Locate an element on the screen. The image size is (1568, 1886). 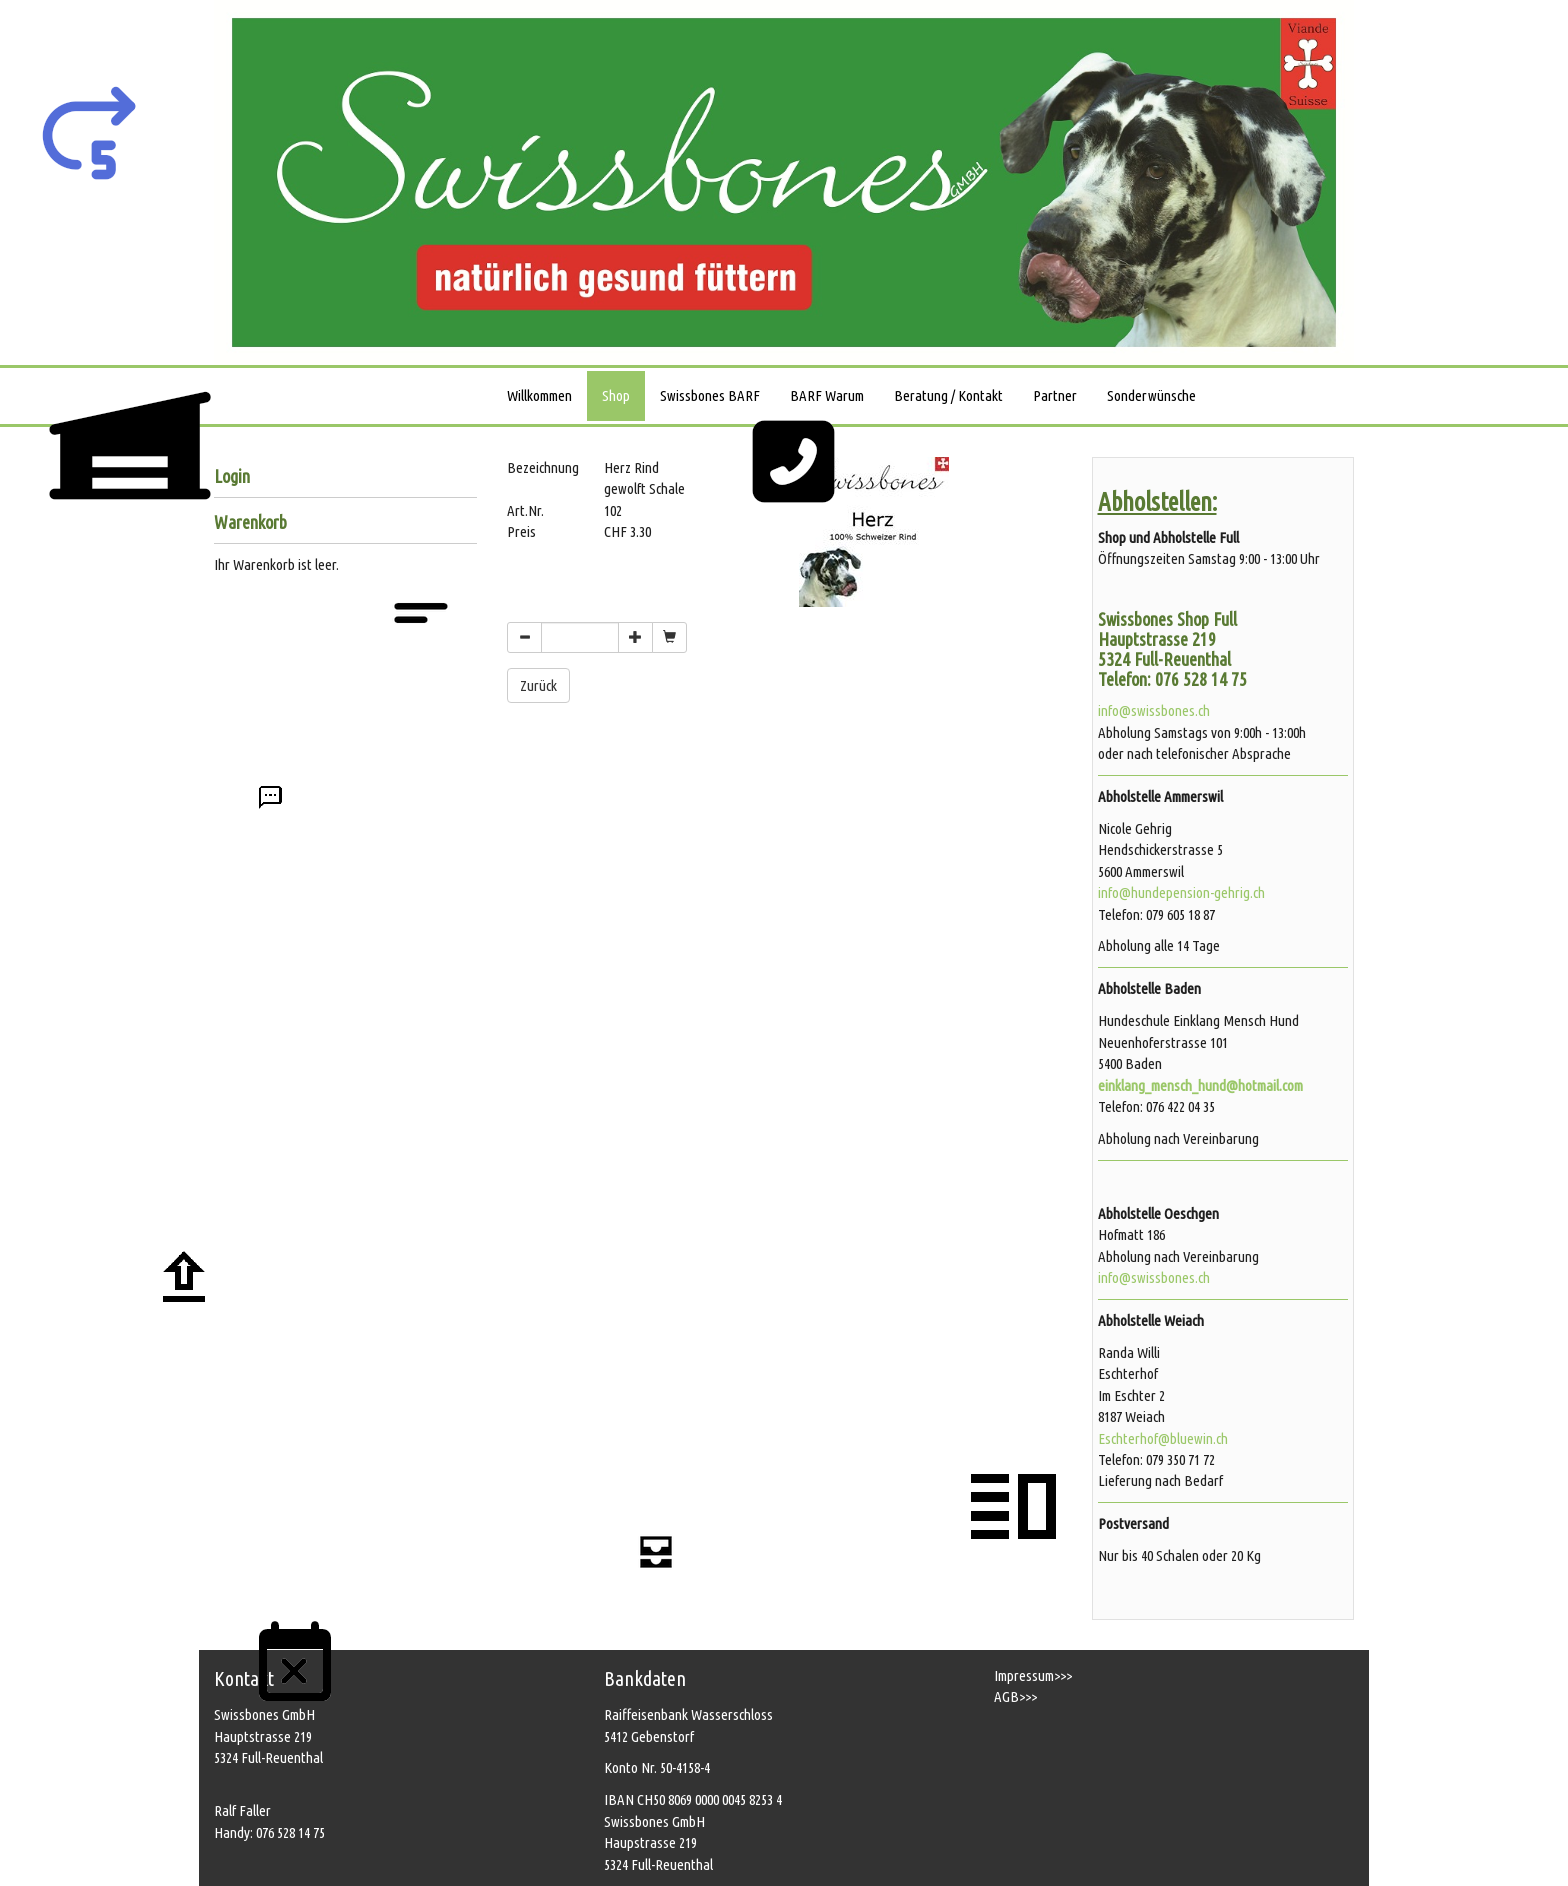
open text messaging app is located at coordinates (270, 797).